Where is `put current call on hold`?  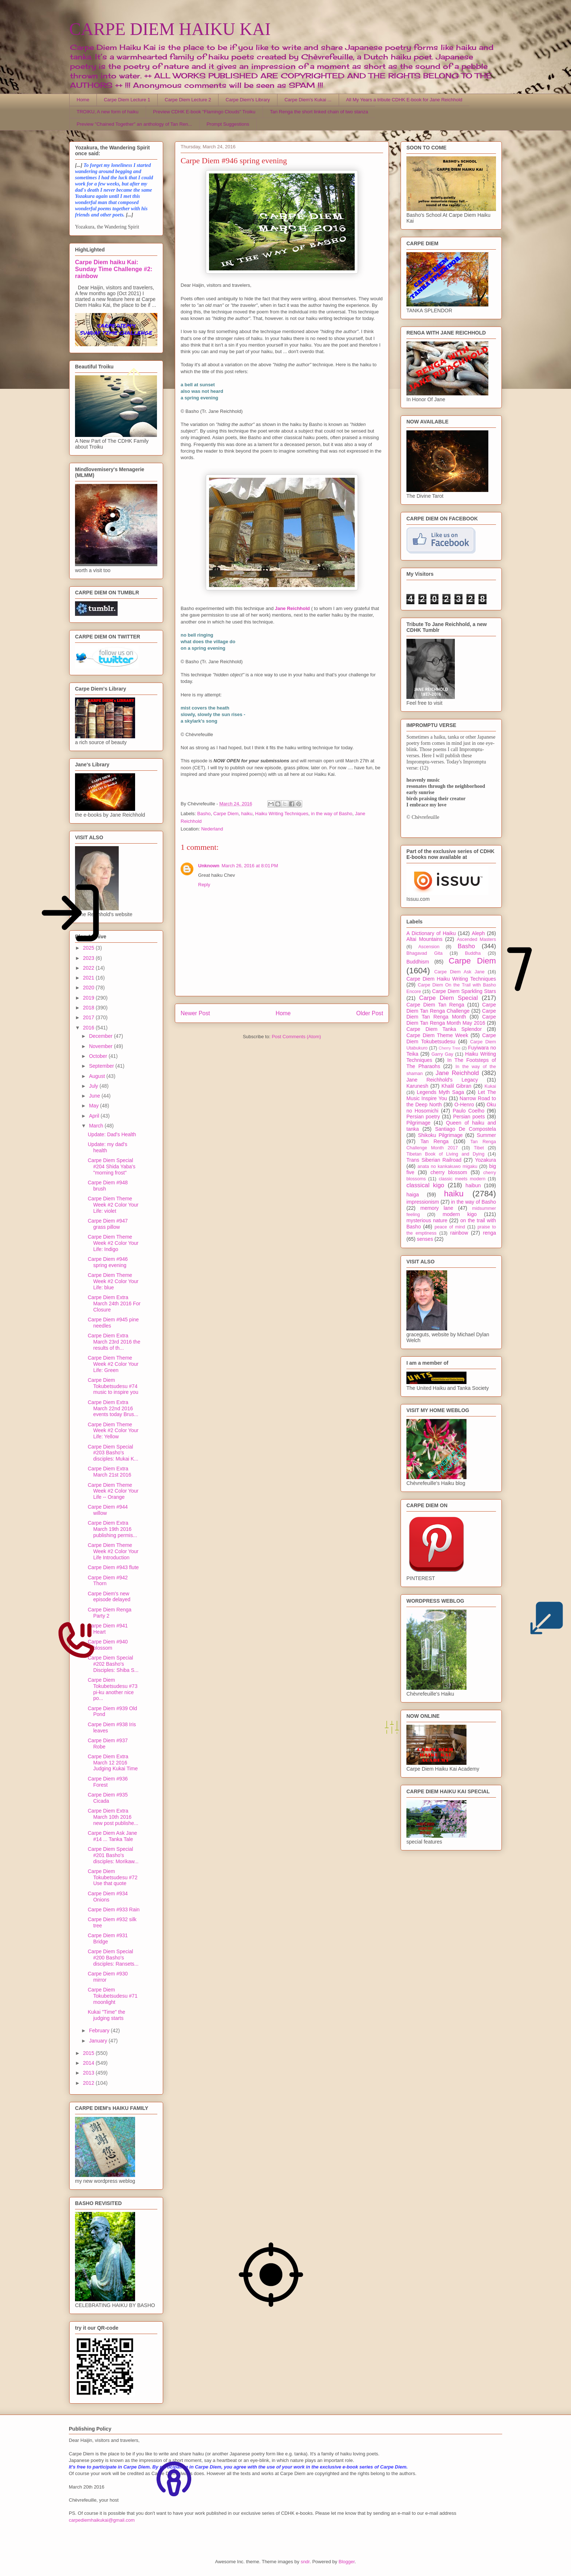 put current call on hold is located at coordinates (77, 1639).